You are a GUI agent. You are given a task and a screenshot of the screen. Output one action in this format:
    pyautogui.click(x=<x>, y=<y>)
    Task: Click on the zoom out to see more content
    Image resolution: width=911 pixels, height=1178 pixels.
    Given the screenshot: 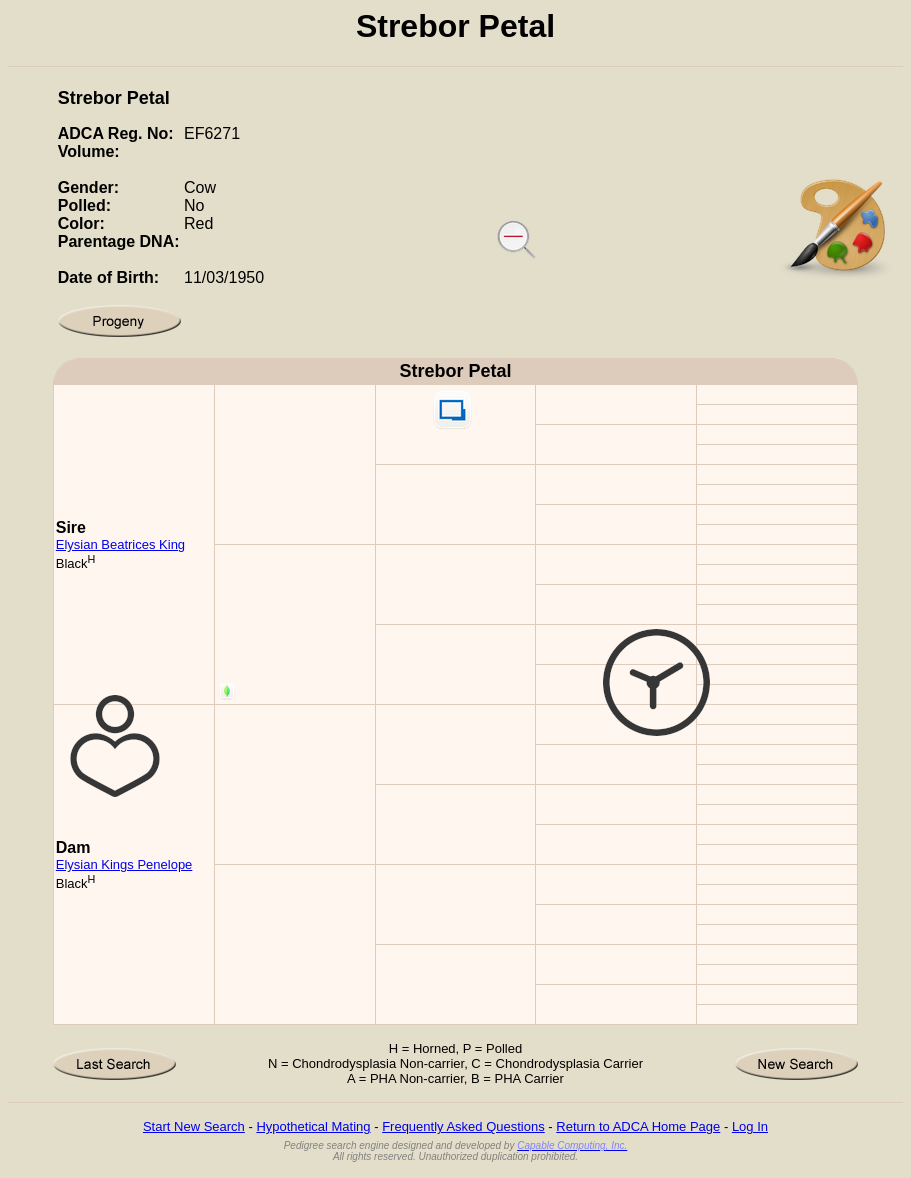 What is the action you would take?
    pyautogui.click(x=516, y=239)
    